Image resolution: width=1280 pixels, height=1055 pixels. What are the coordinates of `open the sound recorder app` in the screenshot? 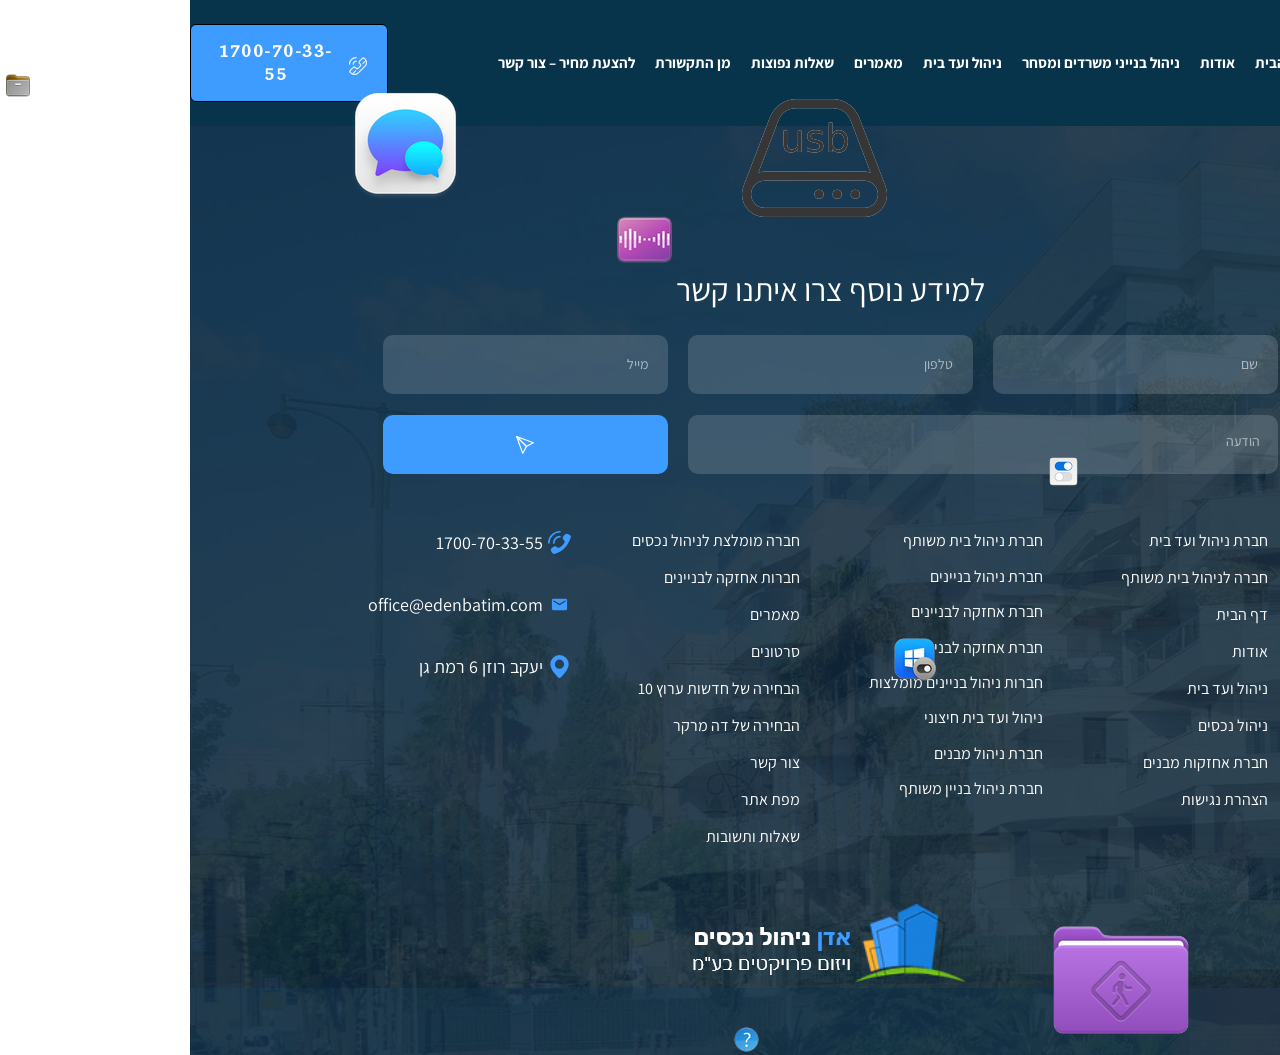 It's located at (644, 239).